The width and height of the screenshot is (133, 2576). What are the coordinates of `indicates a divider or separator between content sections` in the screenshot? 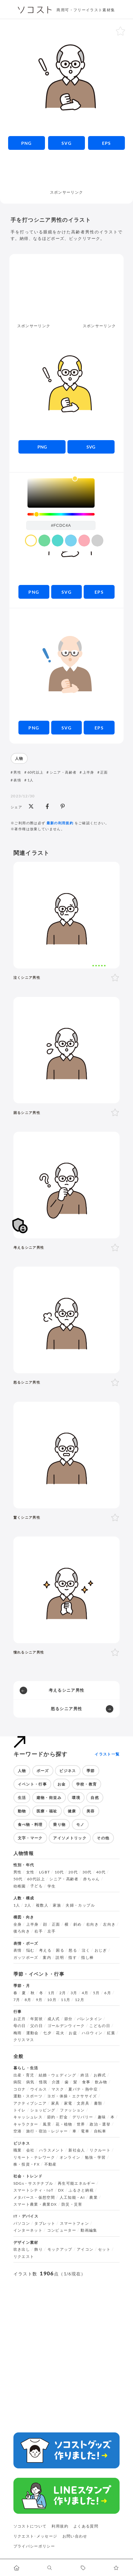 It's located at (99, 966).